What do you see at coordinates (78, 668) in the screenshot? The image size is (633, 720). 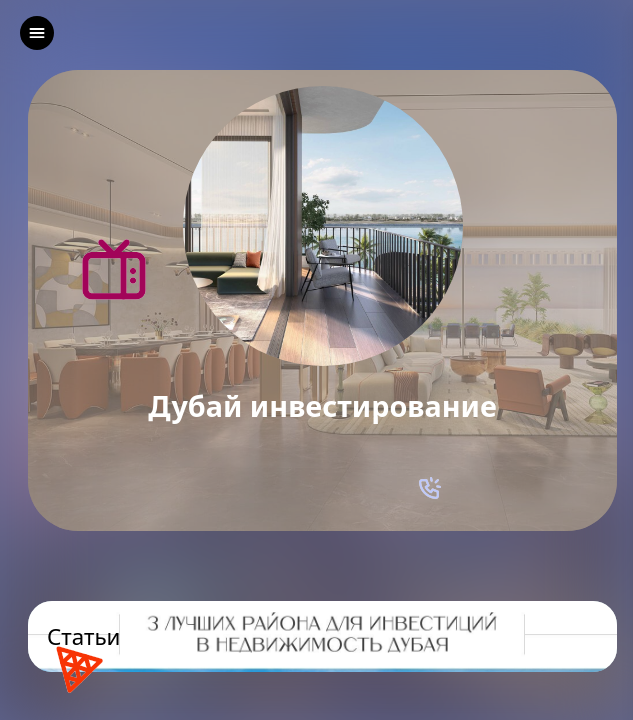 I see `three.js library or 3D graphics project` at bounding box center [78, 668].